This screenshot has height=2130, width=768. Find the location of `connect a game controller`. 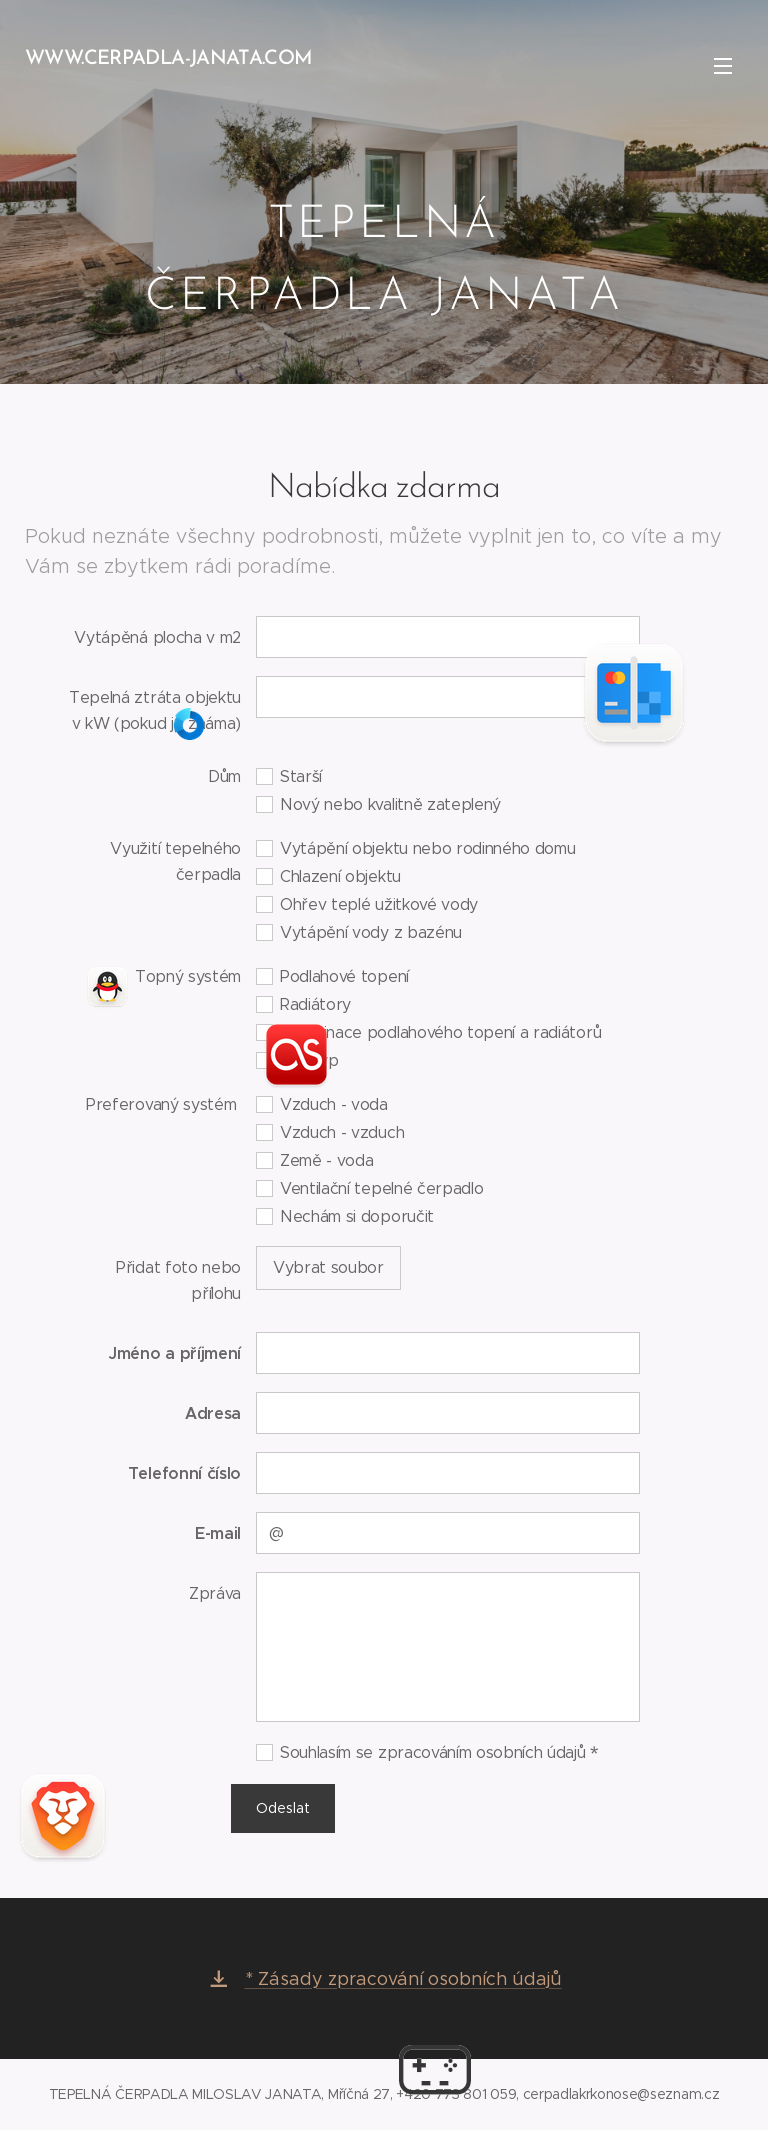

connect a game controller is located at coordinates (435, 2072).